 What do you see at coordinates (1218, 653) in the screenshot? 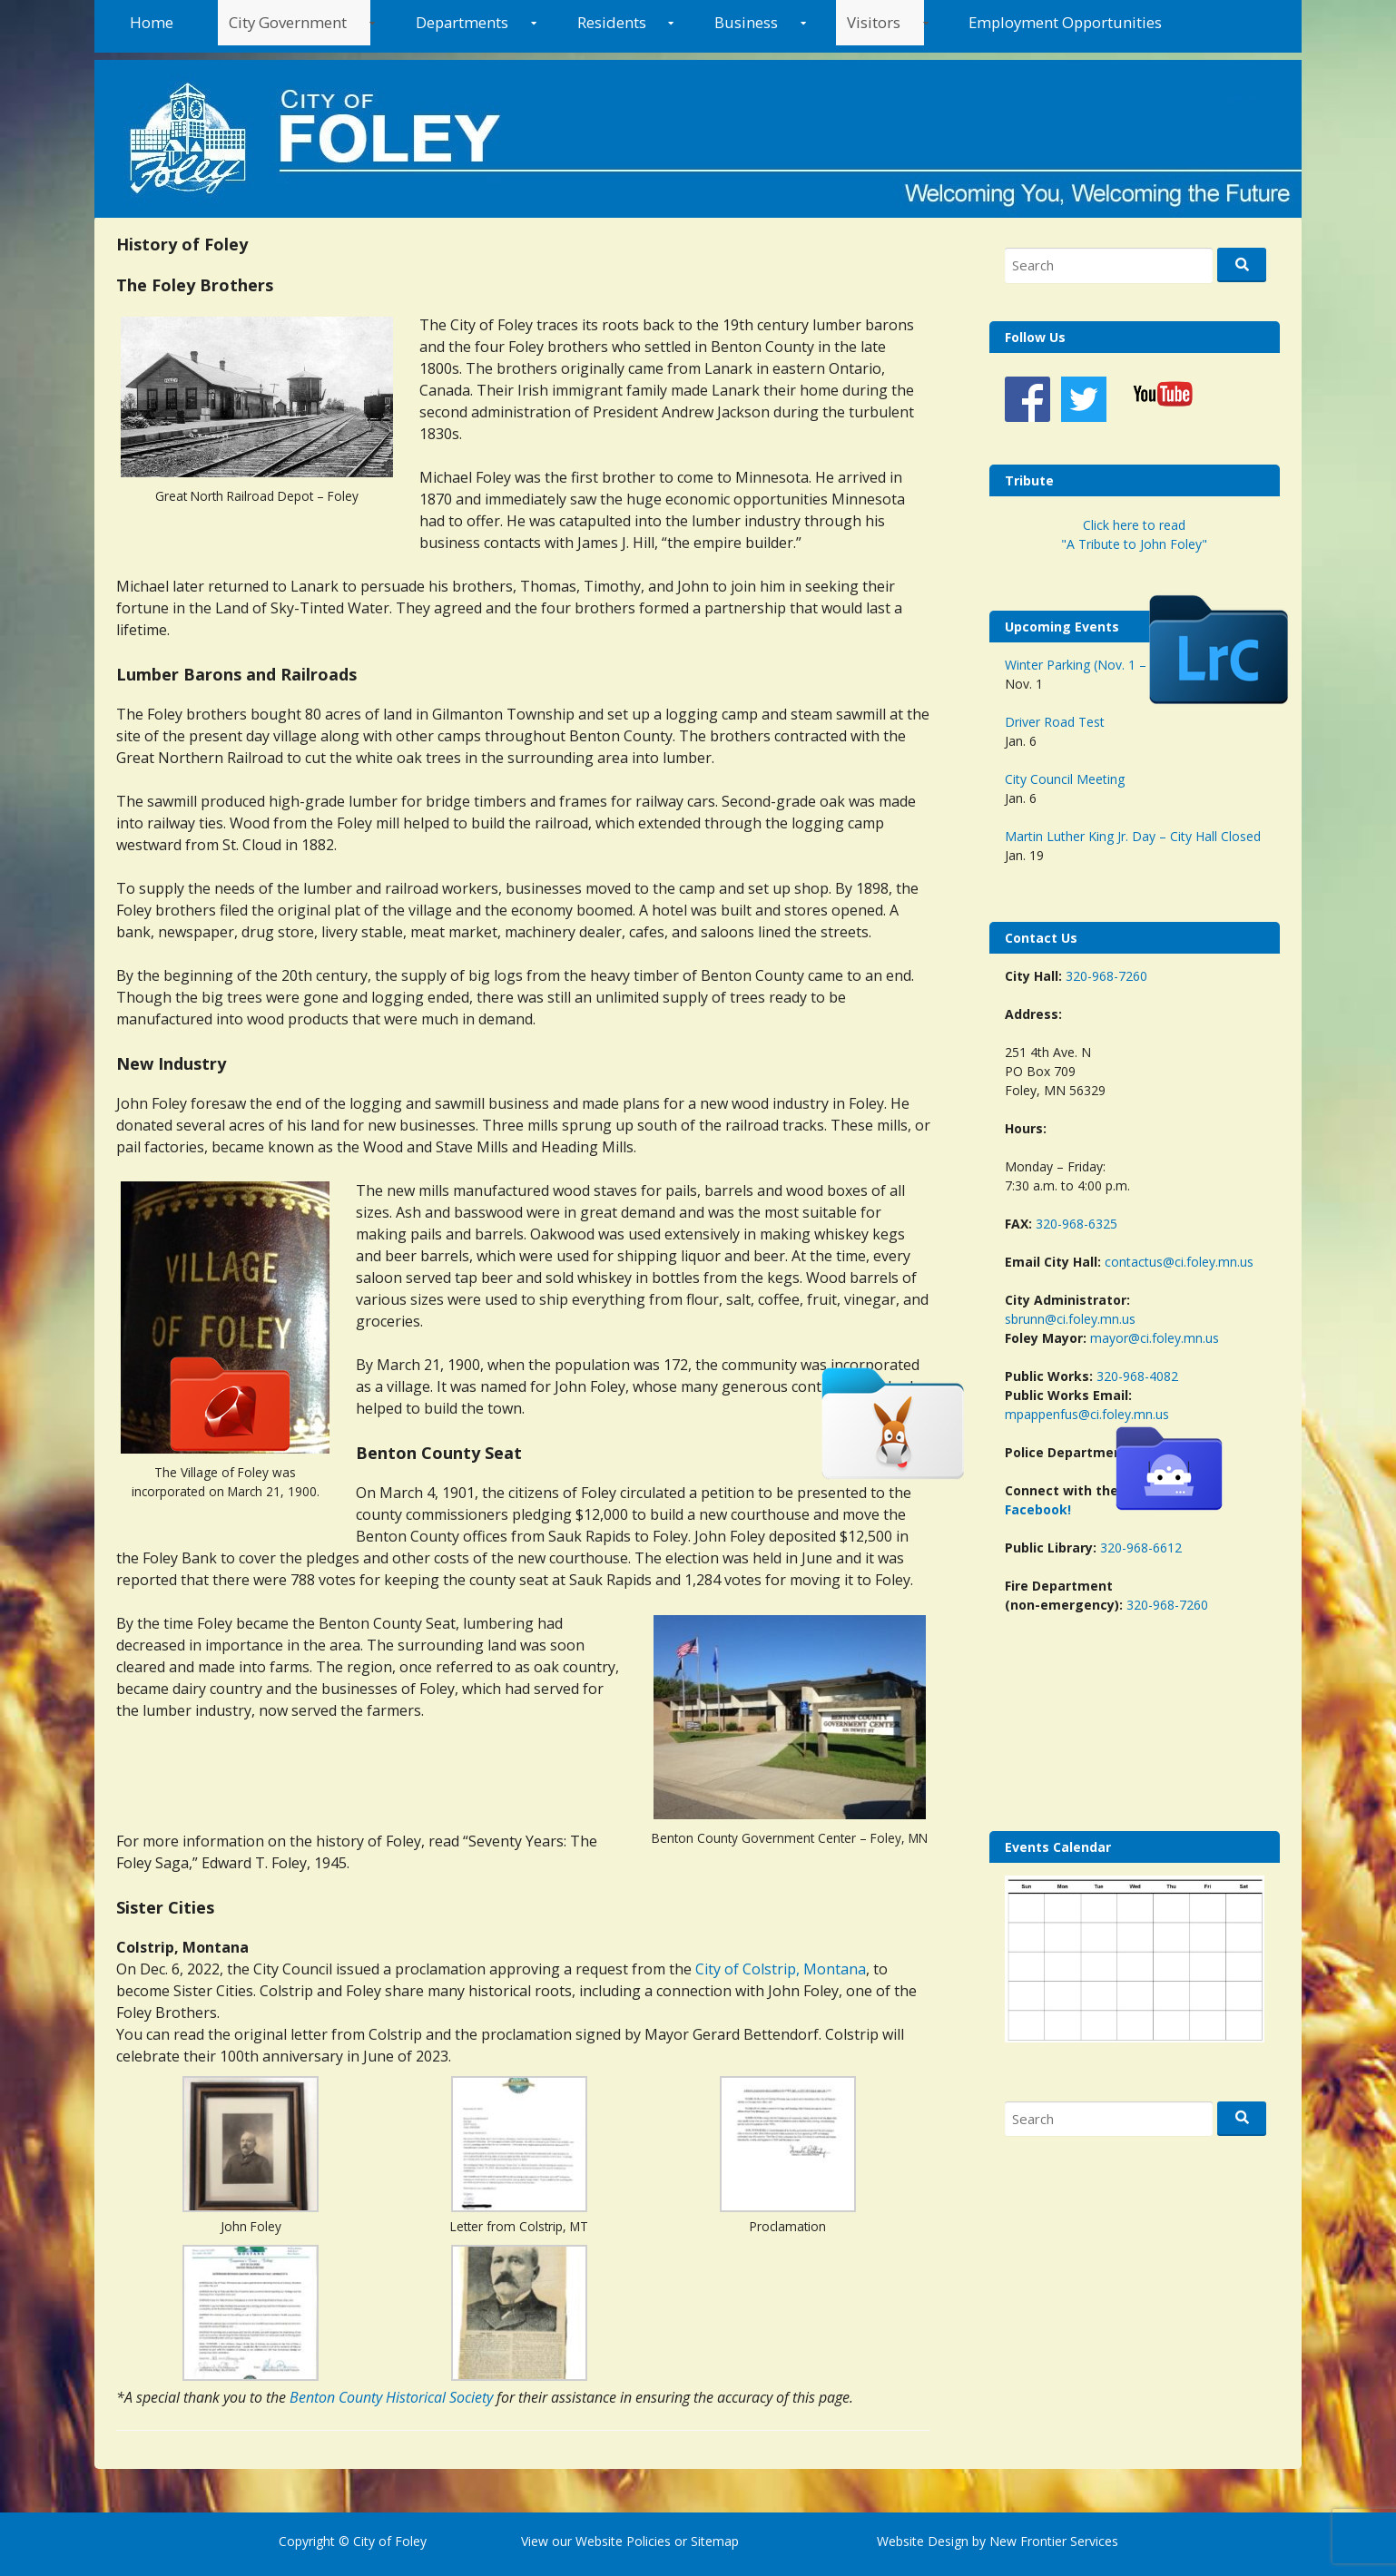
I see `open adobe lightroom classic project folder` at bounding box center [1218, 653].